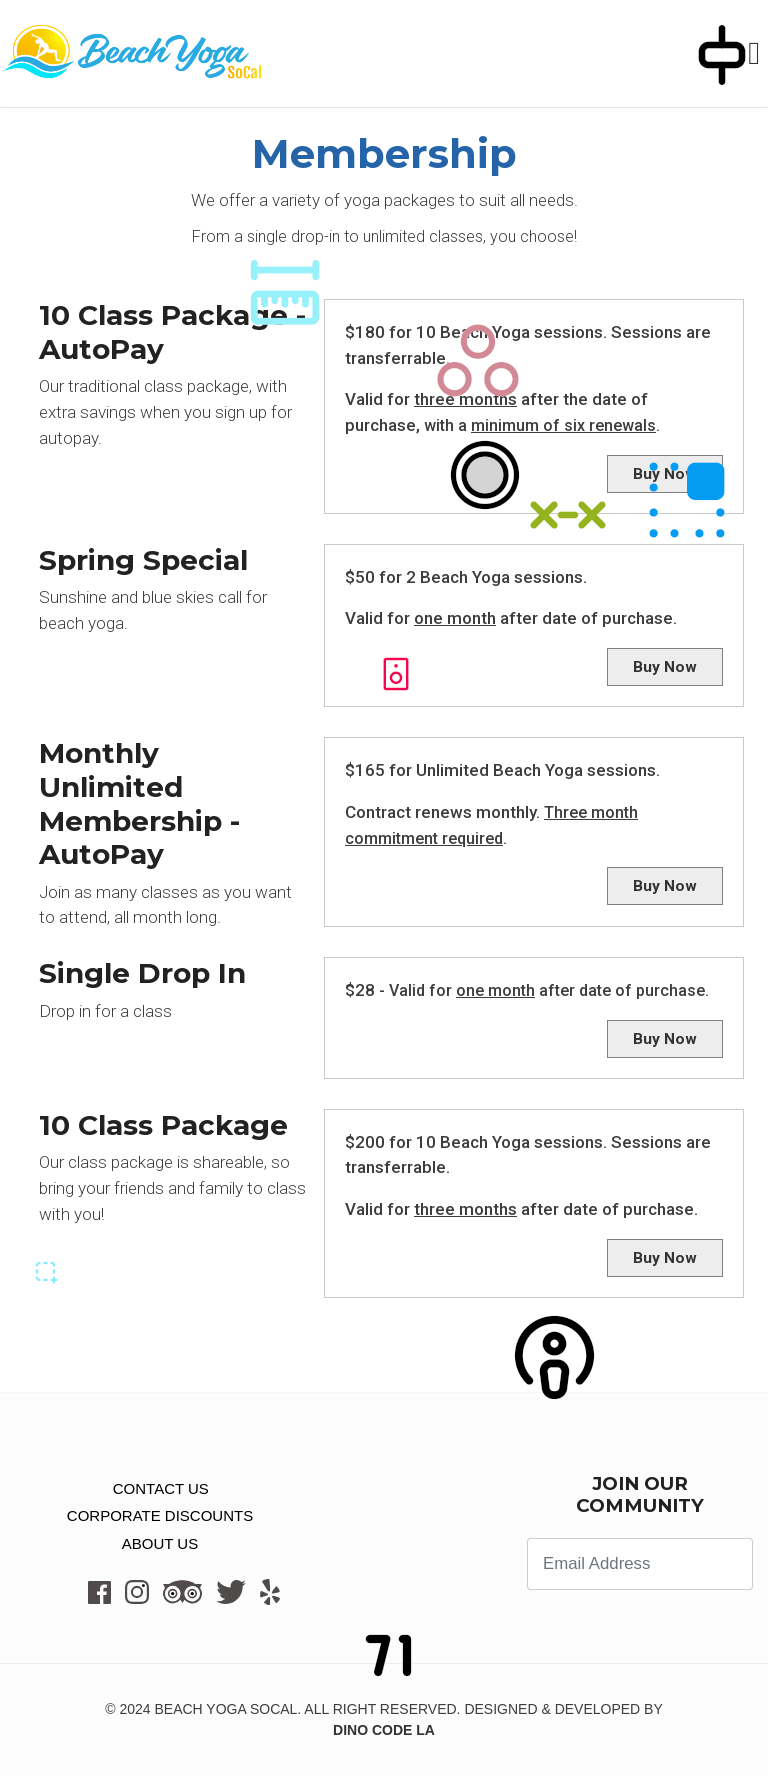 This screenshot has width=768, height=1775. What do you see at coordinates (478, 362) in the screenshot?
I see `group or cluster related items` at bounding box center [478, 362].